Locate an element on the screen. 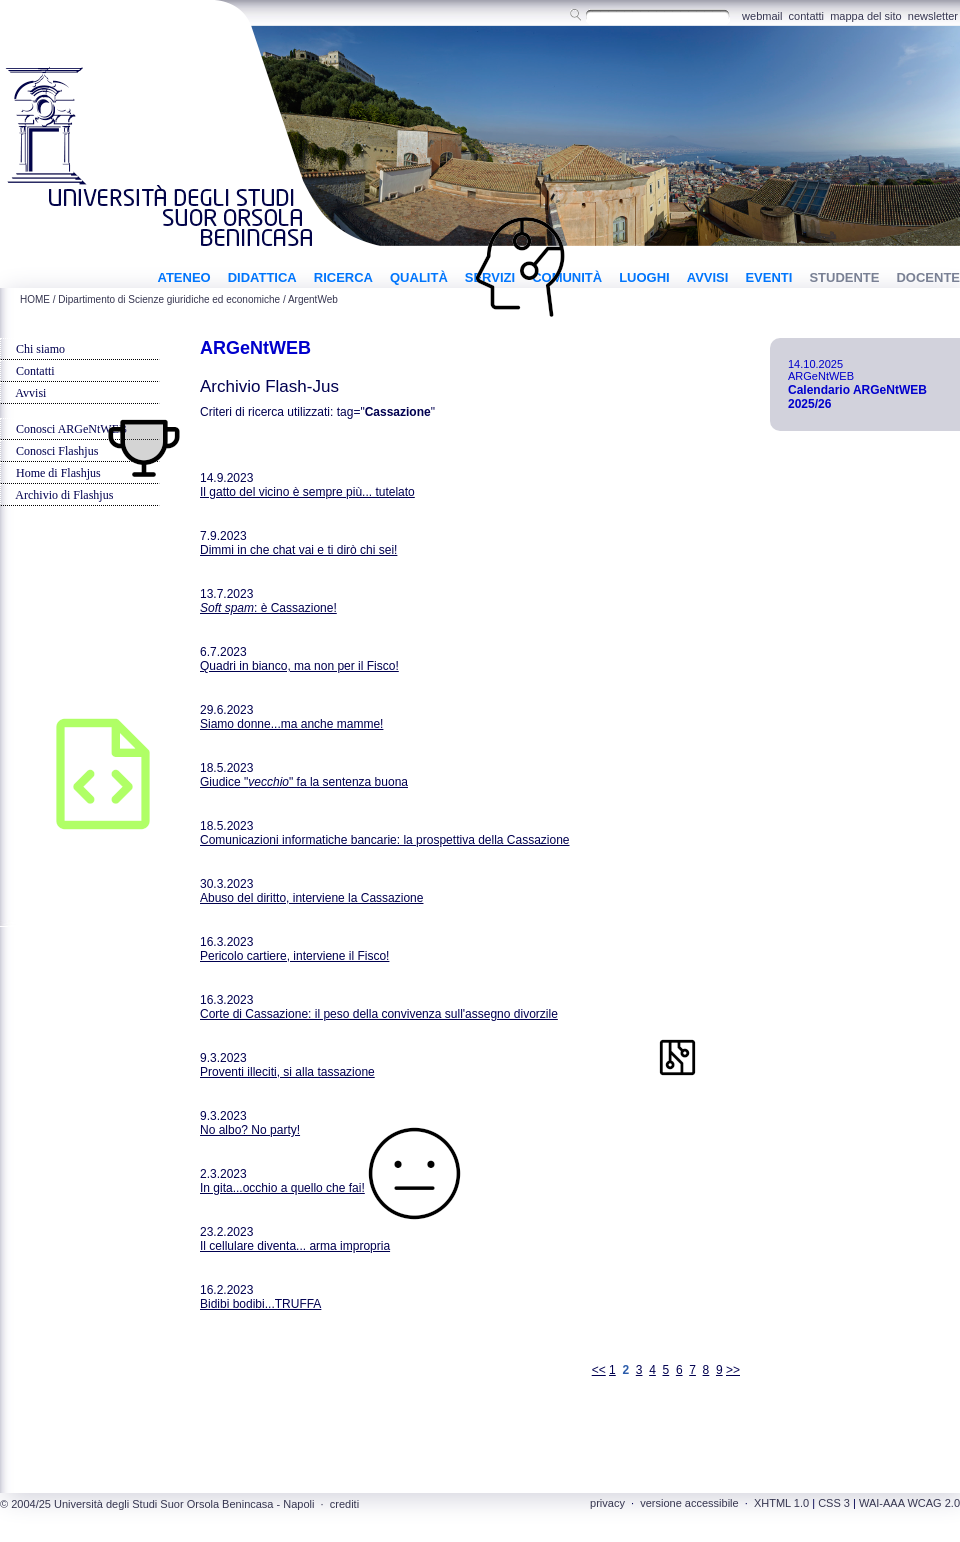  view source code file is located at coordinates (103, 774).